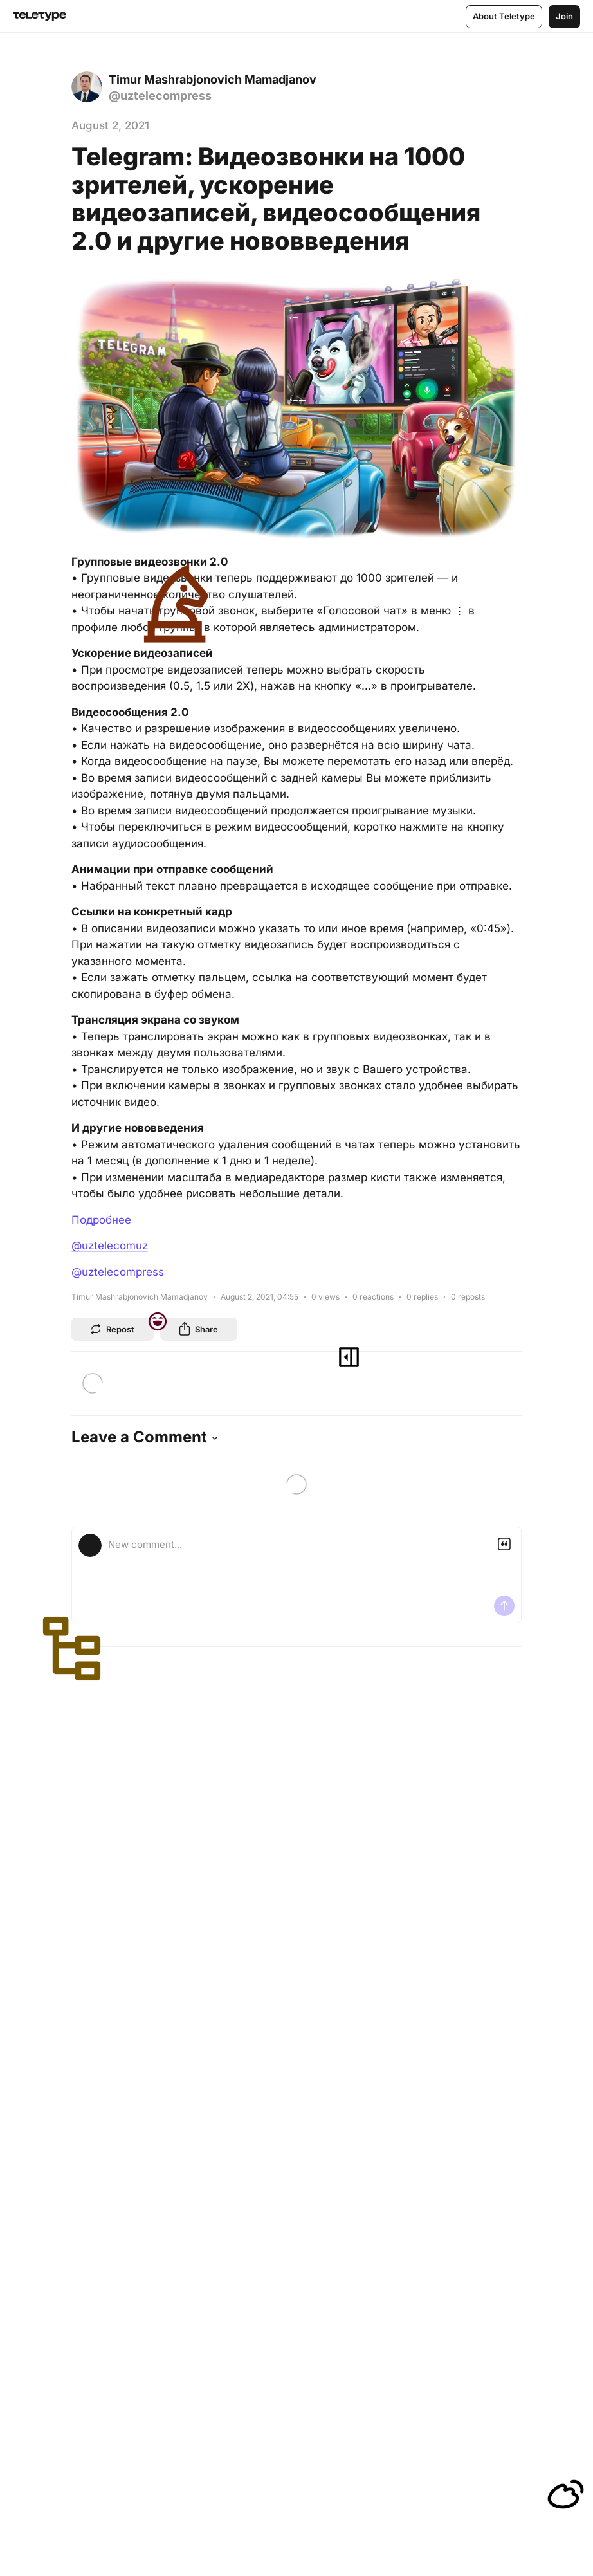 The image size is (593, 2576). Describe the element at coordinates (158, 1321) in the screenshot. I see `add a laughing reaction to a message` at that location.